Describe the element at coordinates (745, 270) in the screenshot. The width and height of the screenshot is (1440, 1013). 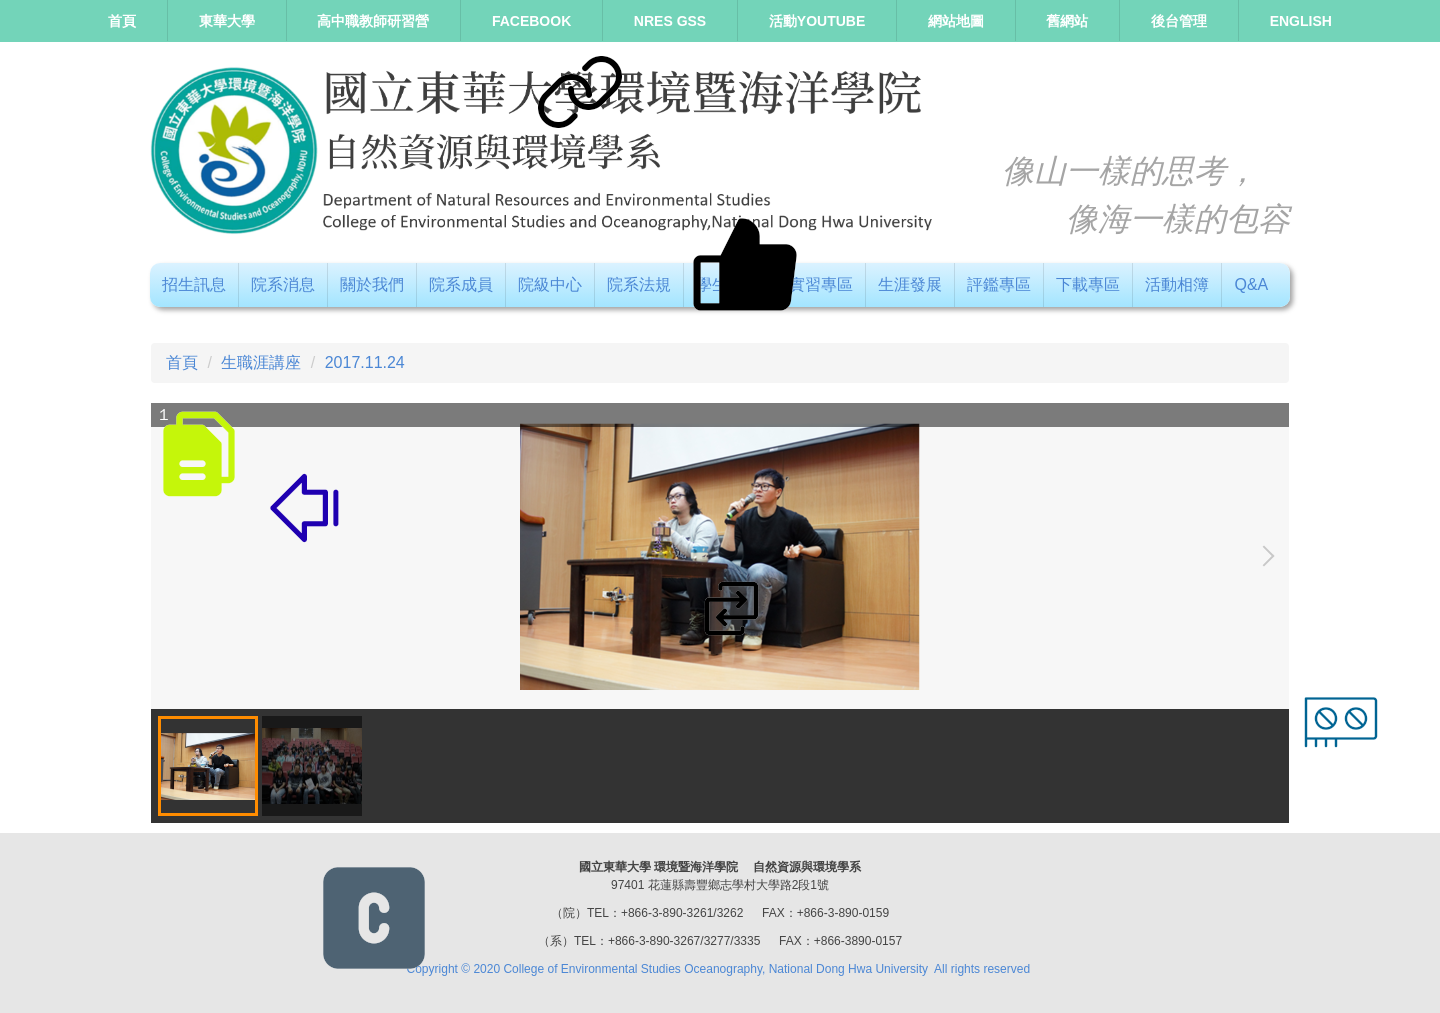
I see `like or approve content` at that location.